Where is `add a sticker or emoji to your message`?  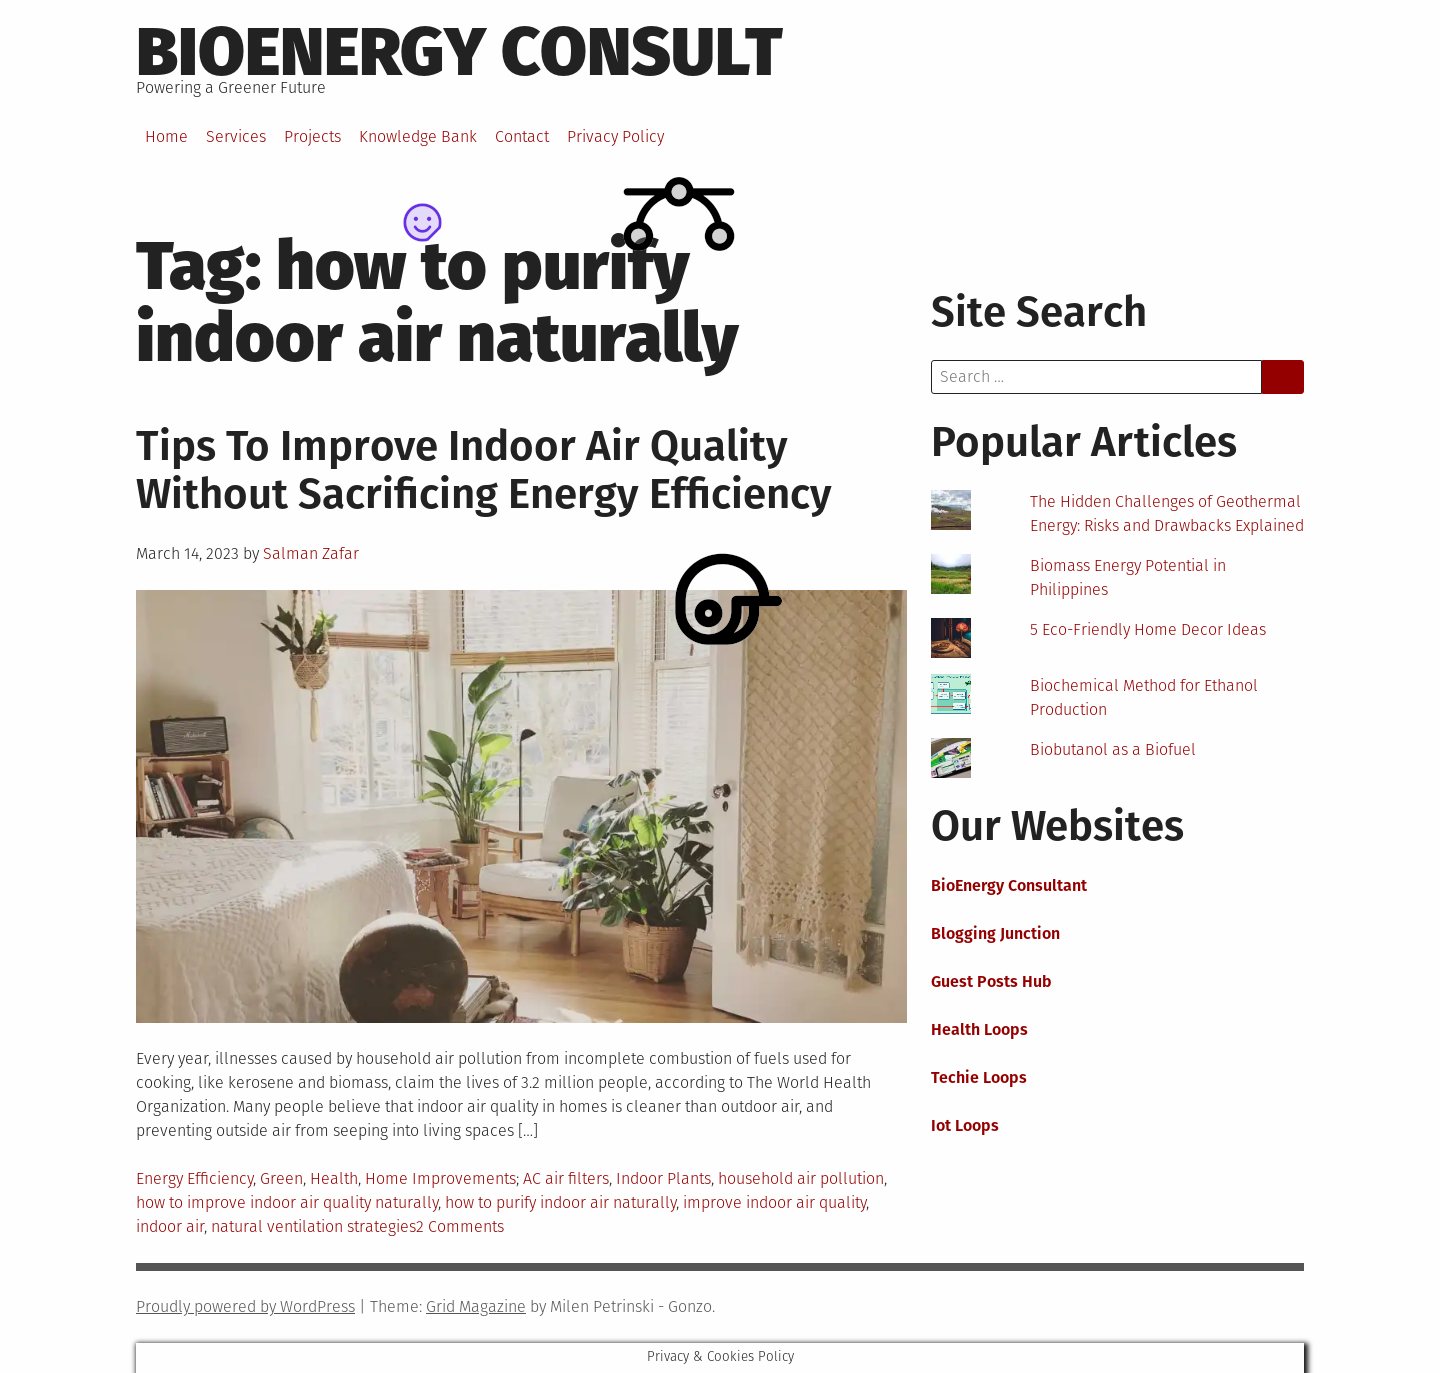
add a sticker or emoji to your message is located at coordinates (422, 222).